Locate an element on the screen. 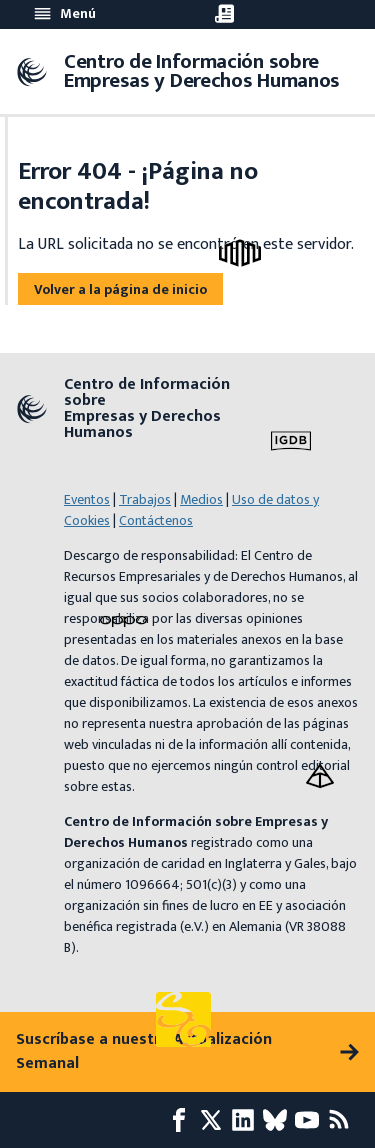 Image resolution: width=375 pixels, height=1148 pixels. equinix metal logo is located at coordinates (240, 253).